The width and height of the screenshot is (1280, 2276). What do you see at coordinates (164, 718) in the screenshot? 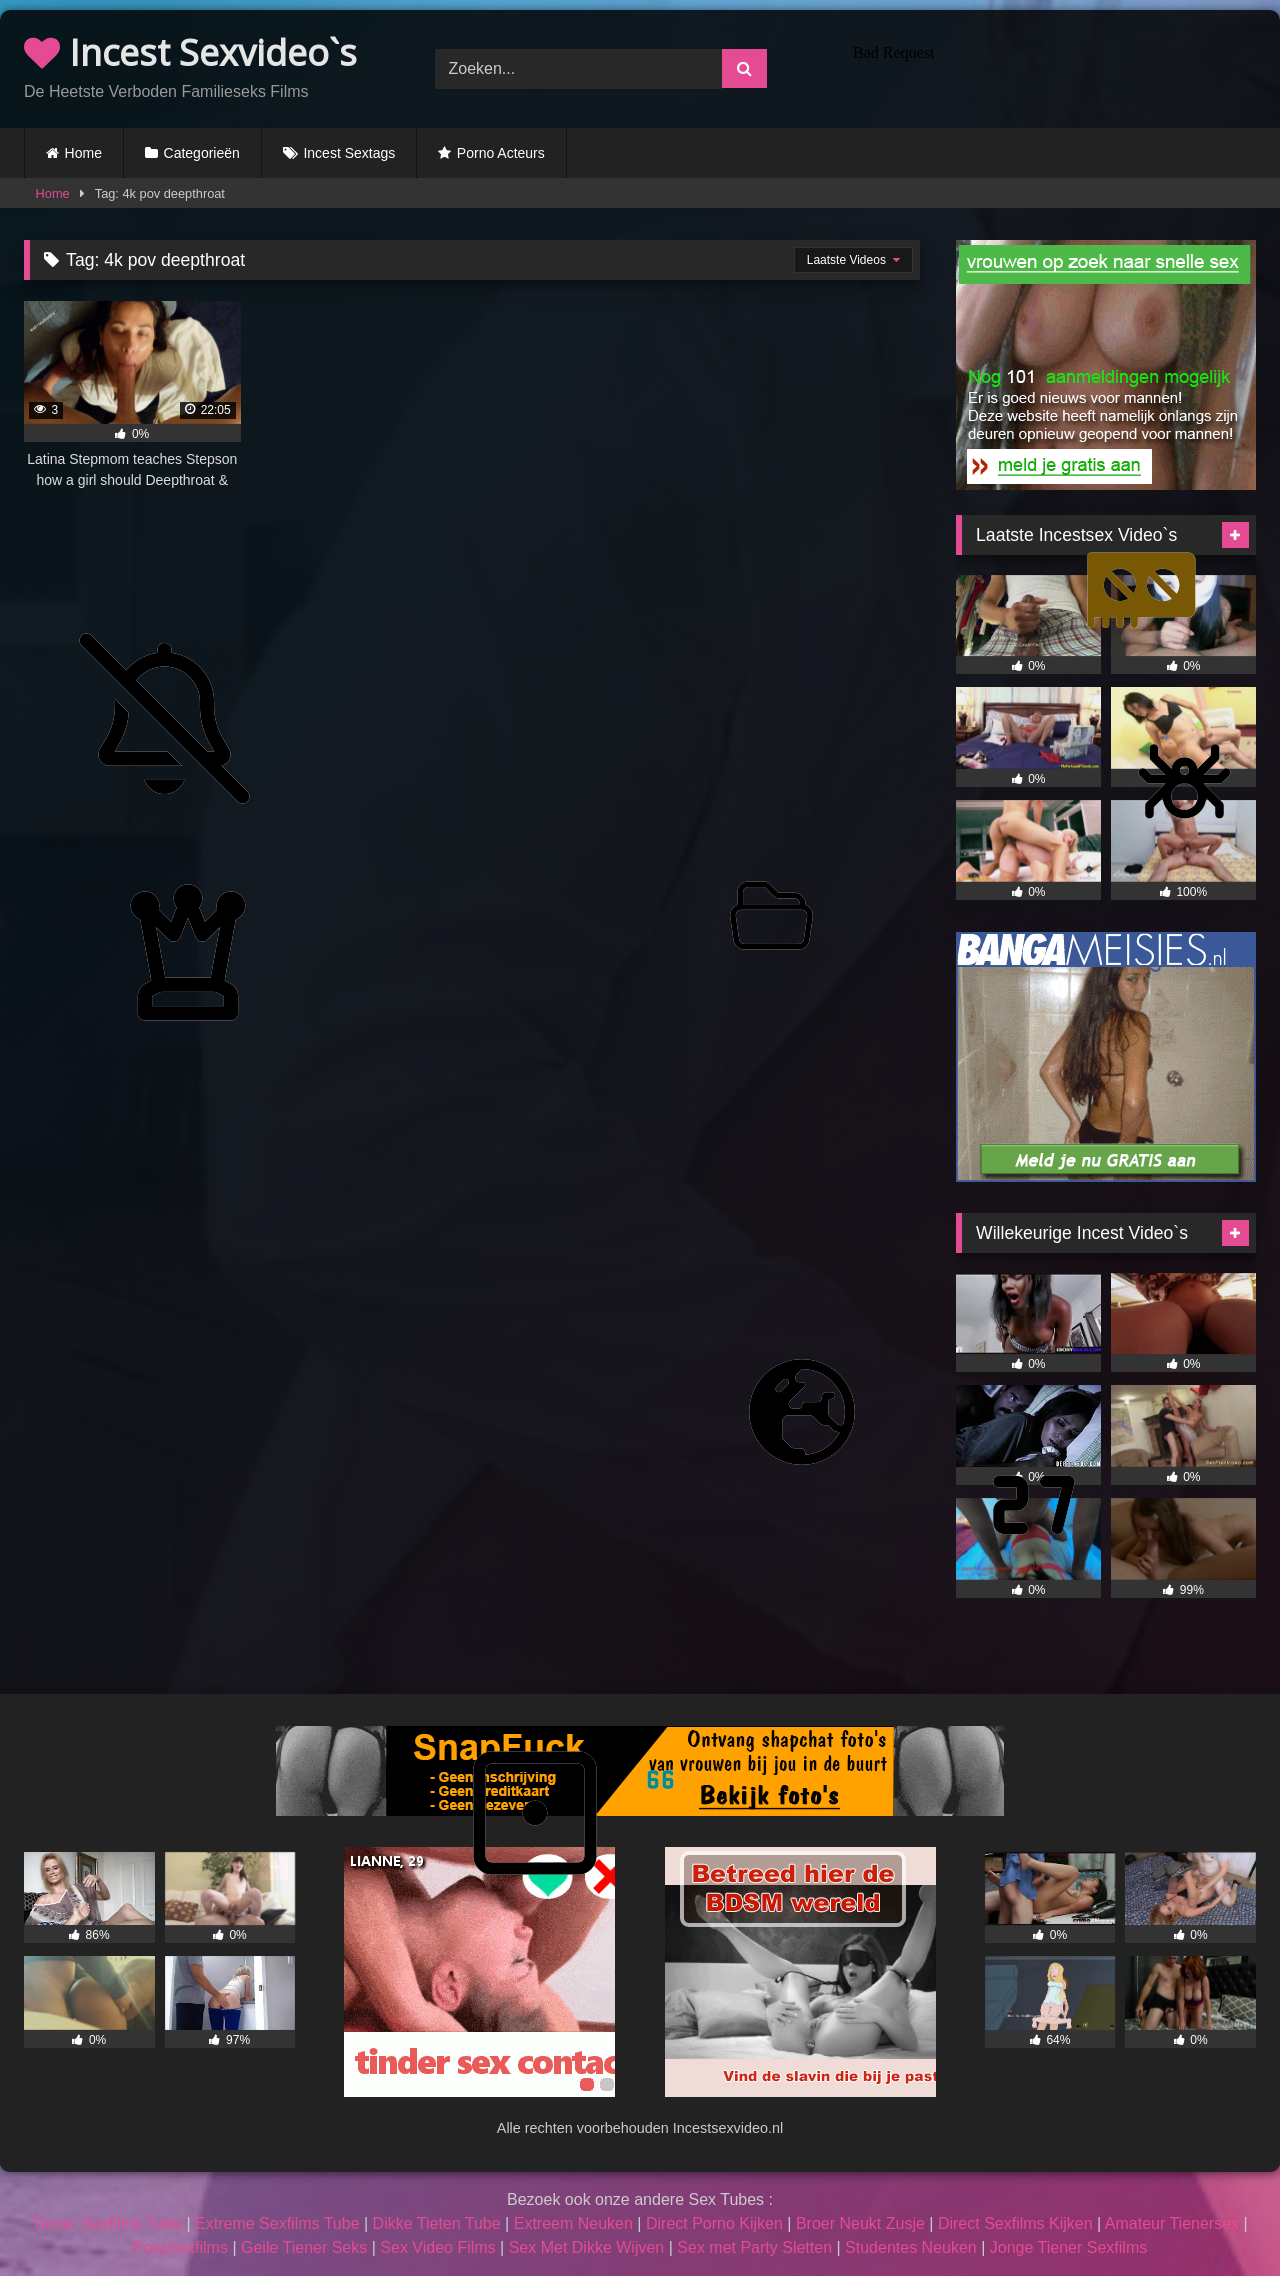
I see `mute notifications` at bounding box center [164, 718].